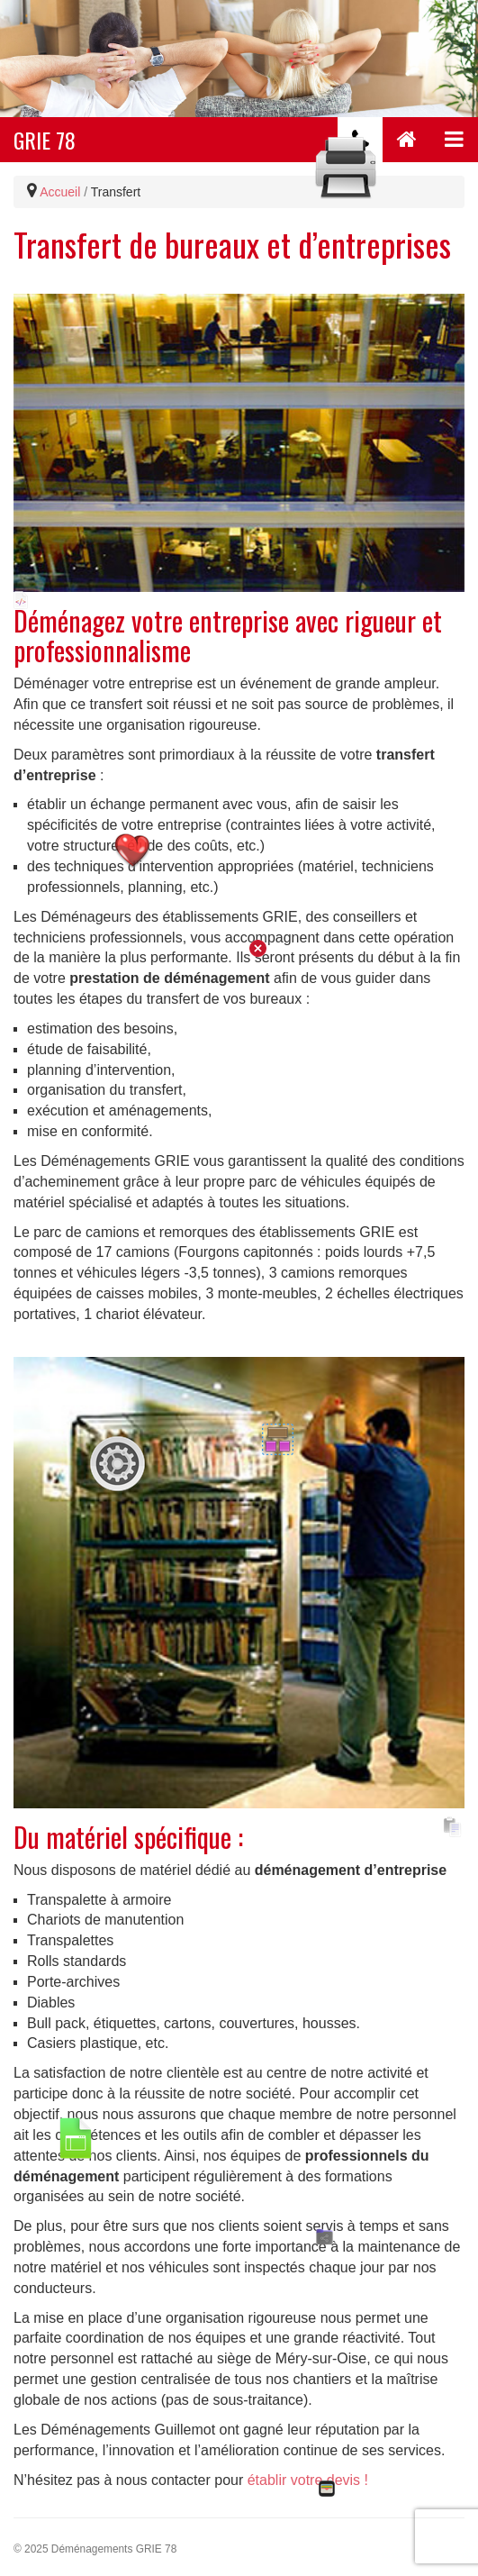 This screenshot has width=478, height=2576. I want to click on access your favorite items, so click(133, 851).